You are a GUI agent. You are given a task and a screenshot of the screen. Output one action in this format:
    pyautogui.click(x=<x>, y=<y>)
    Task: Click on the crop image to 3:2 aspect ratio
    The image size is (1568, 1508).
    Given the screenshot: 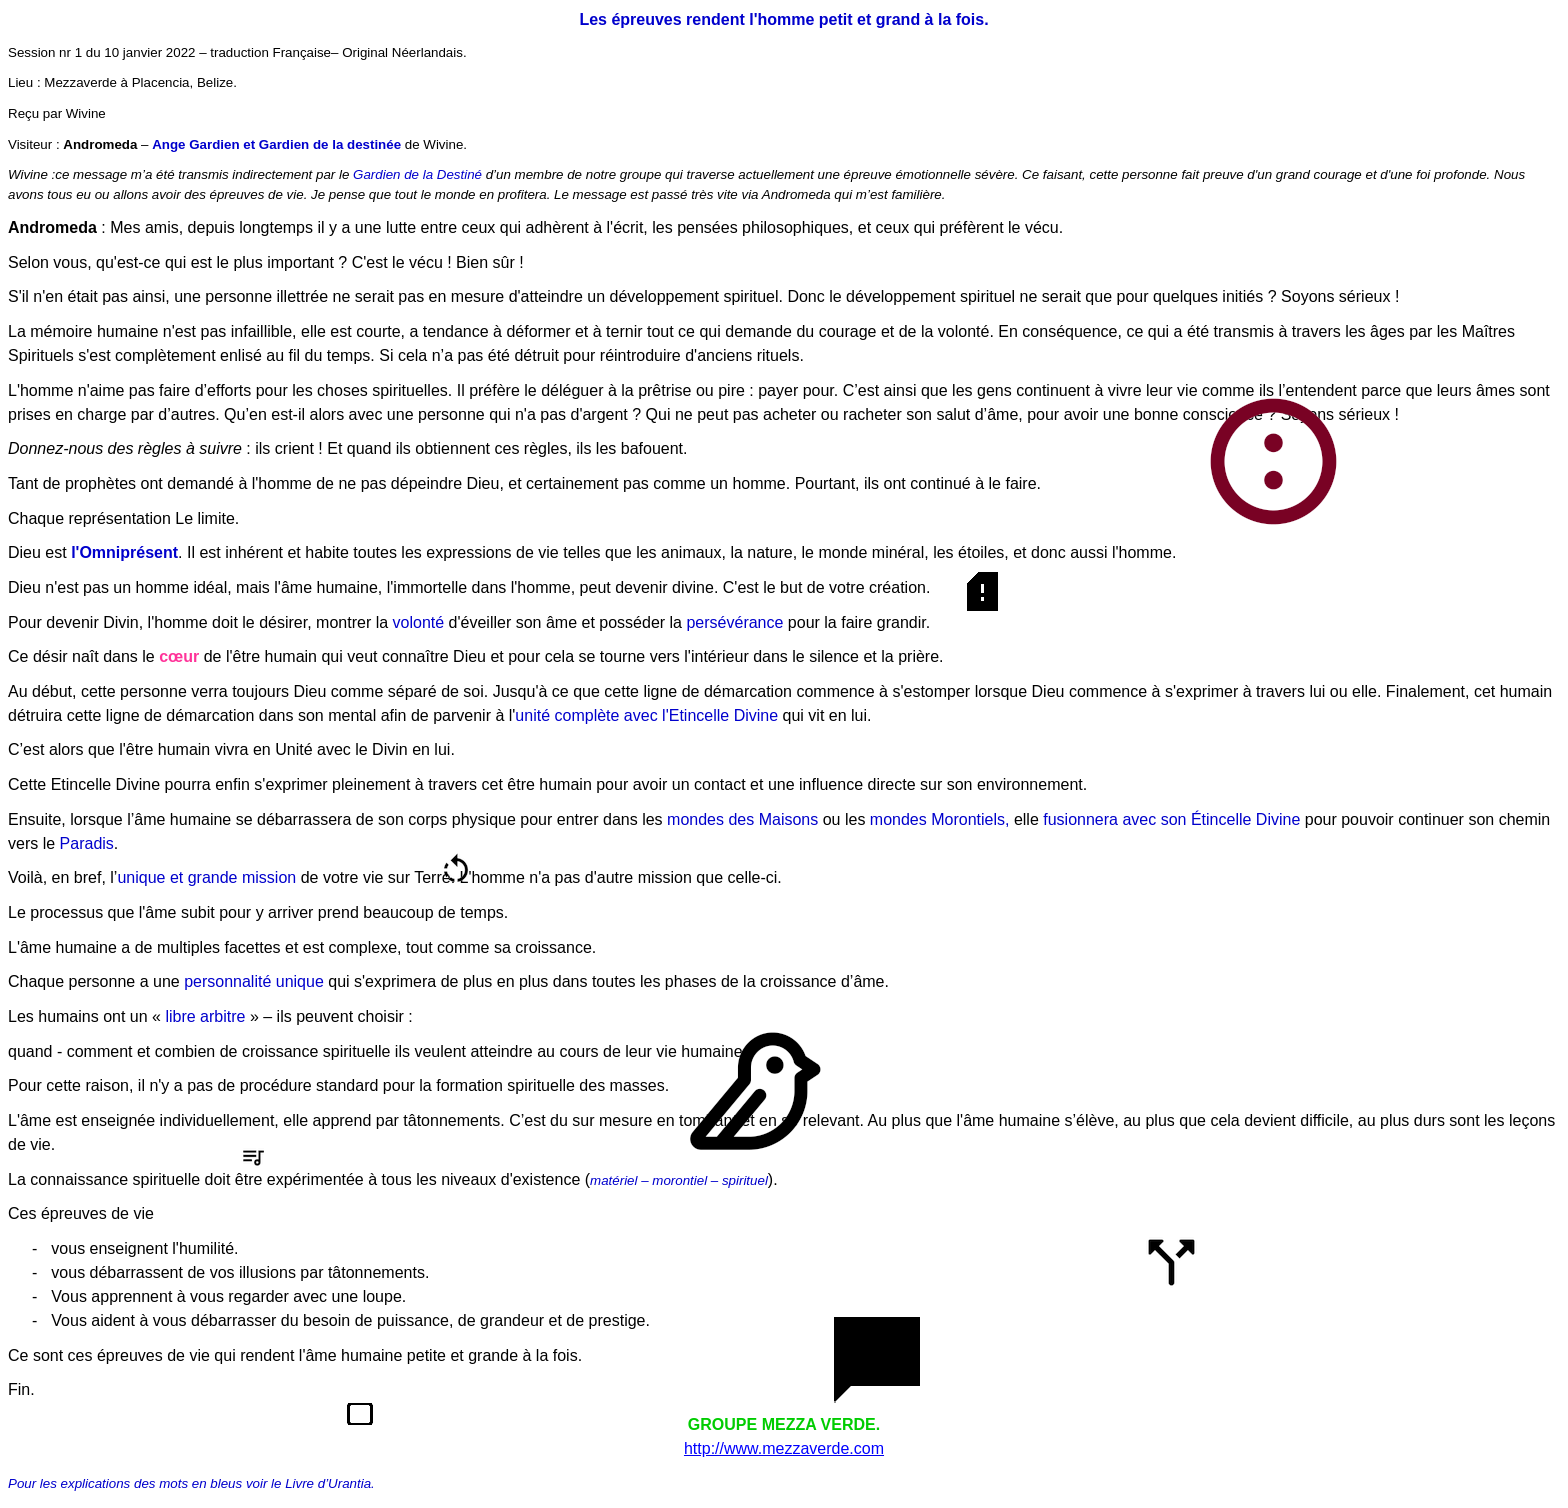 What is the action you would take?
    pyautogui.click(x=360, y=1414)
    